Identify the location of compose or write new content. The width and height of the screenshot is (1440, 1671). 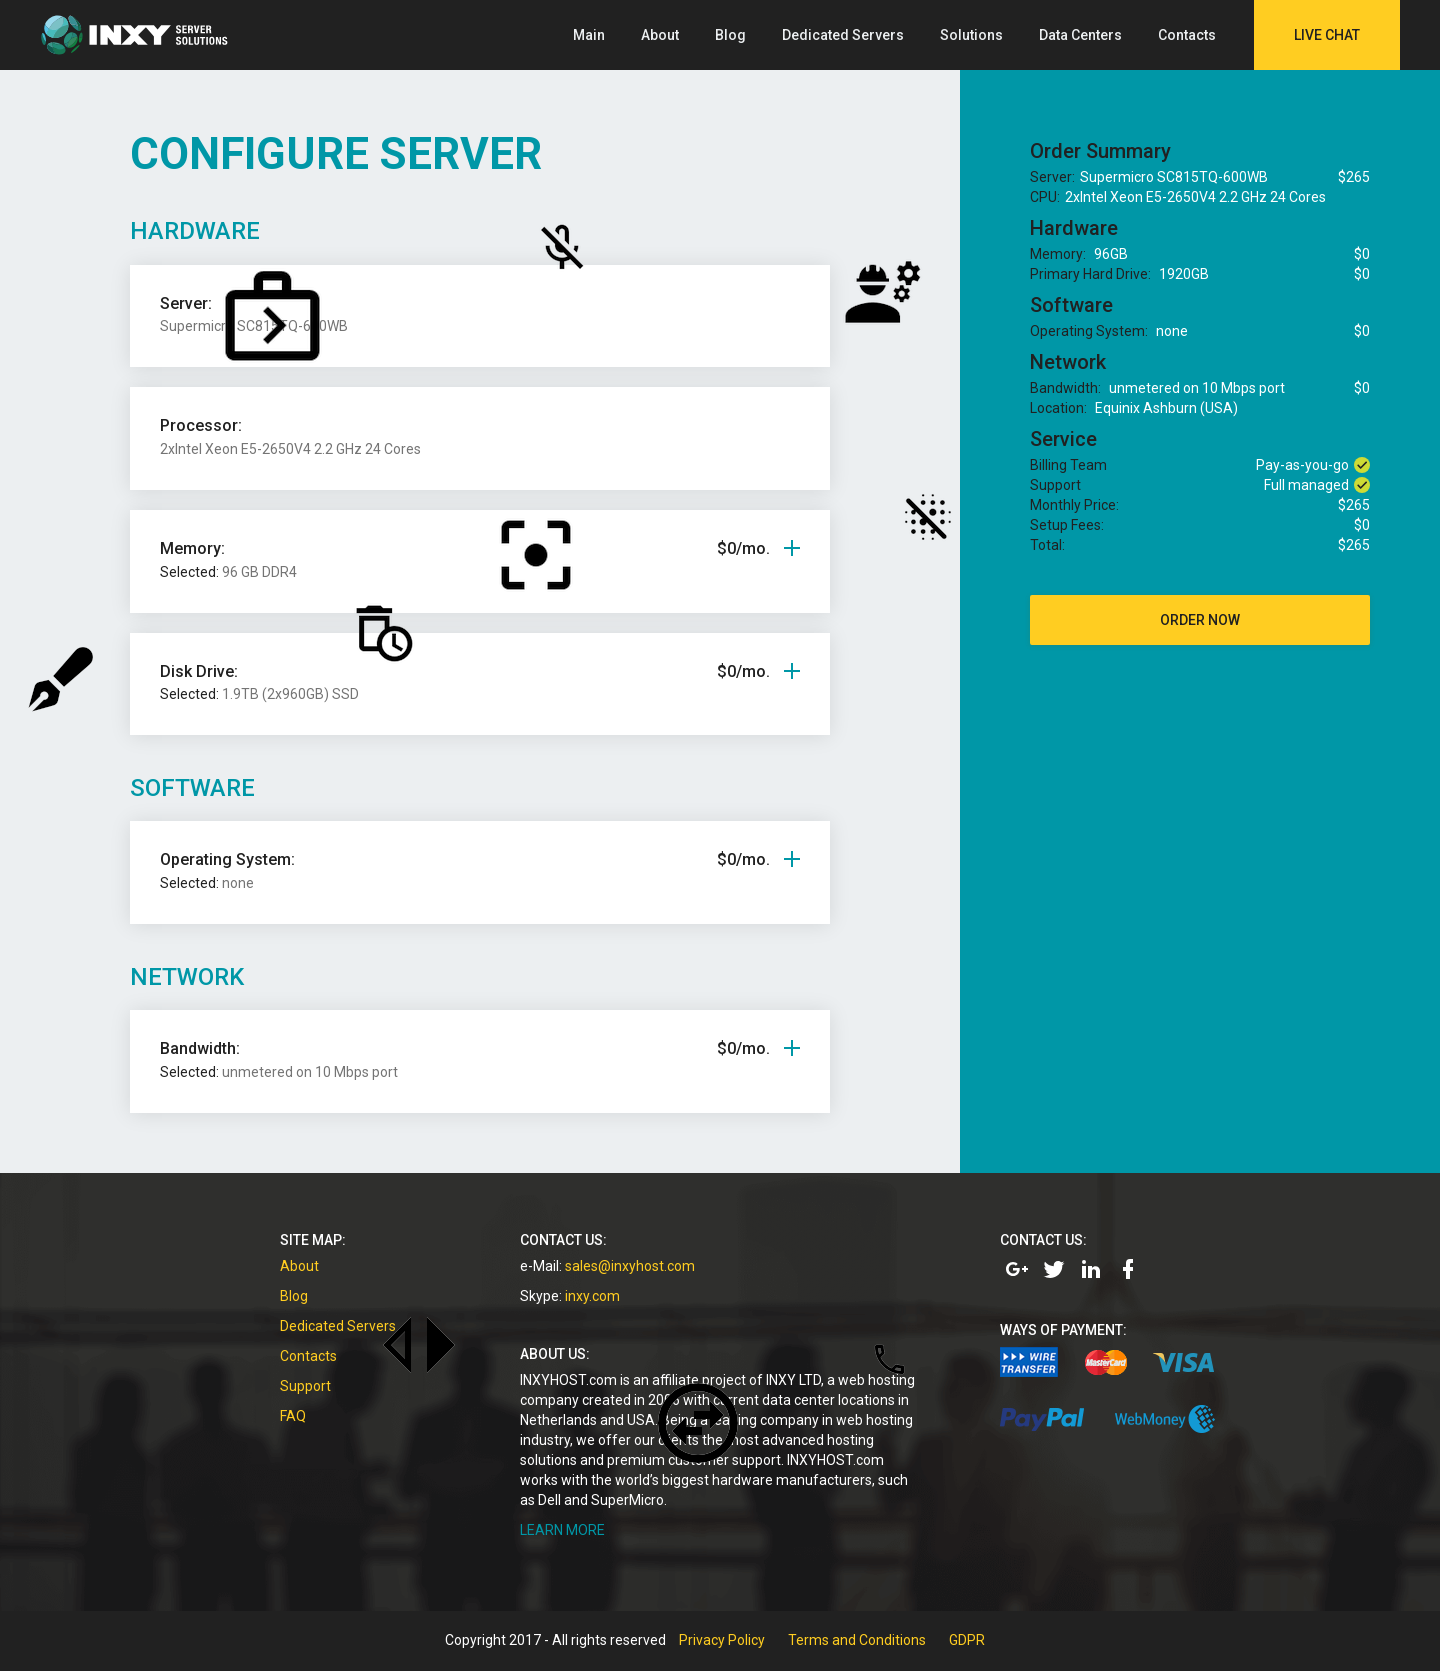
(60, 679).